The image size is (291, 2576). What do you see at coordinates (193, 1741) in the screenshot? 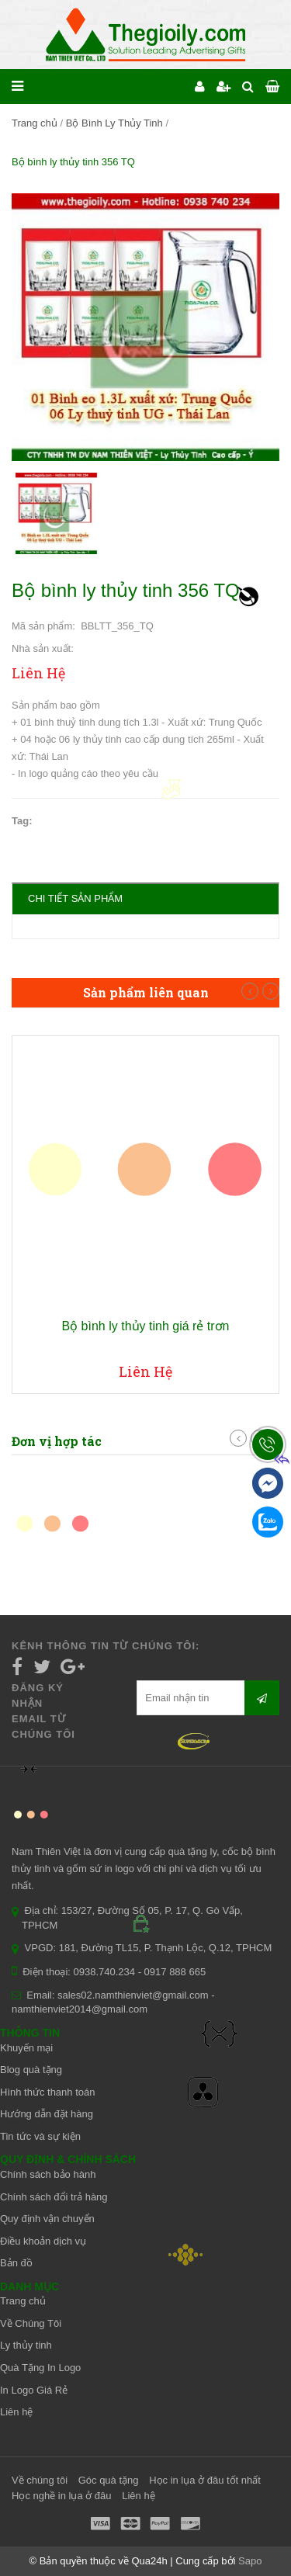
I see `Supermicro company logo` at bounding box center [193, 1741].